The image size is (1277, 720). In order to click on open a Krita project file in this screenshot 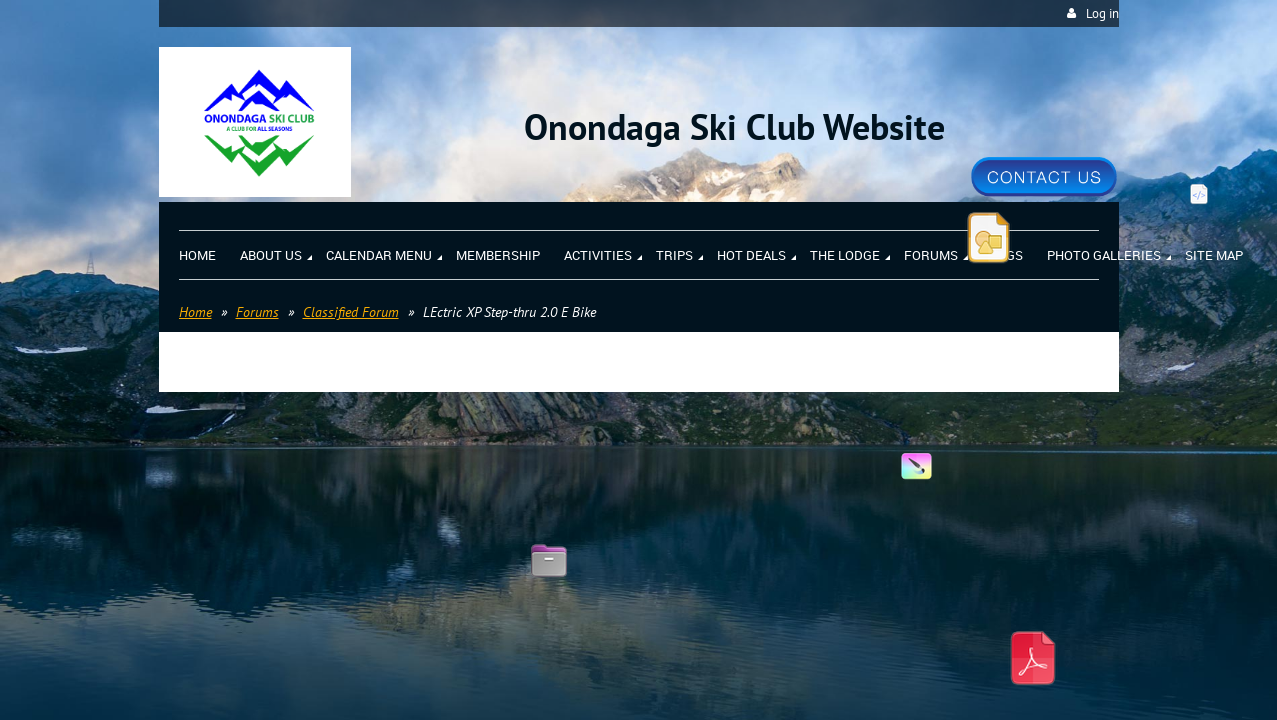, I will do `click(916, 465)`.